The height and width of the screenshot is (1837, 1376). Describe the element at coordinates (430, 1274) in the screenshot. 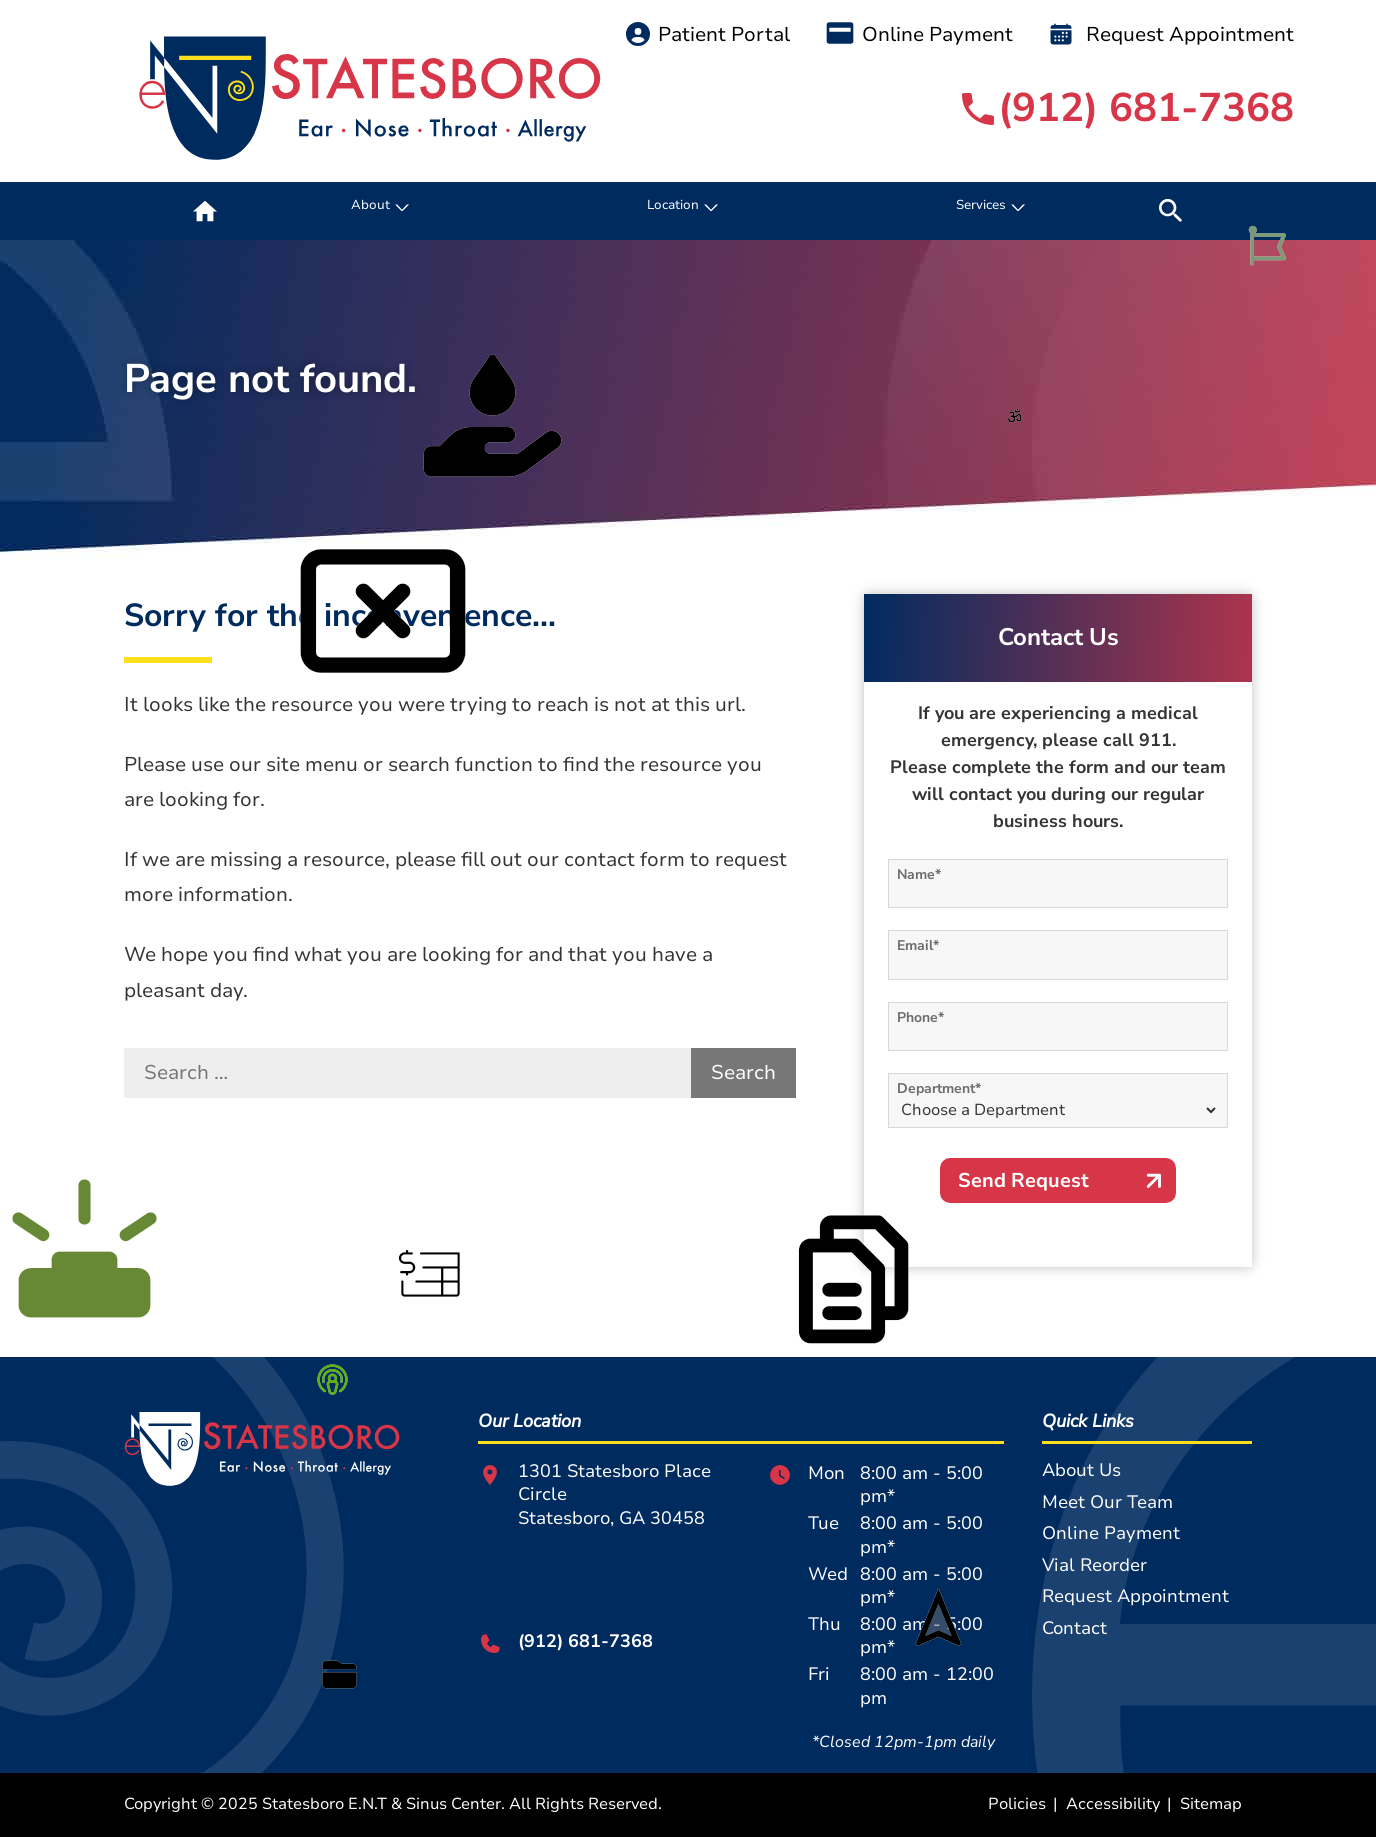

I see `view invoice details` at that location.